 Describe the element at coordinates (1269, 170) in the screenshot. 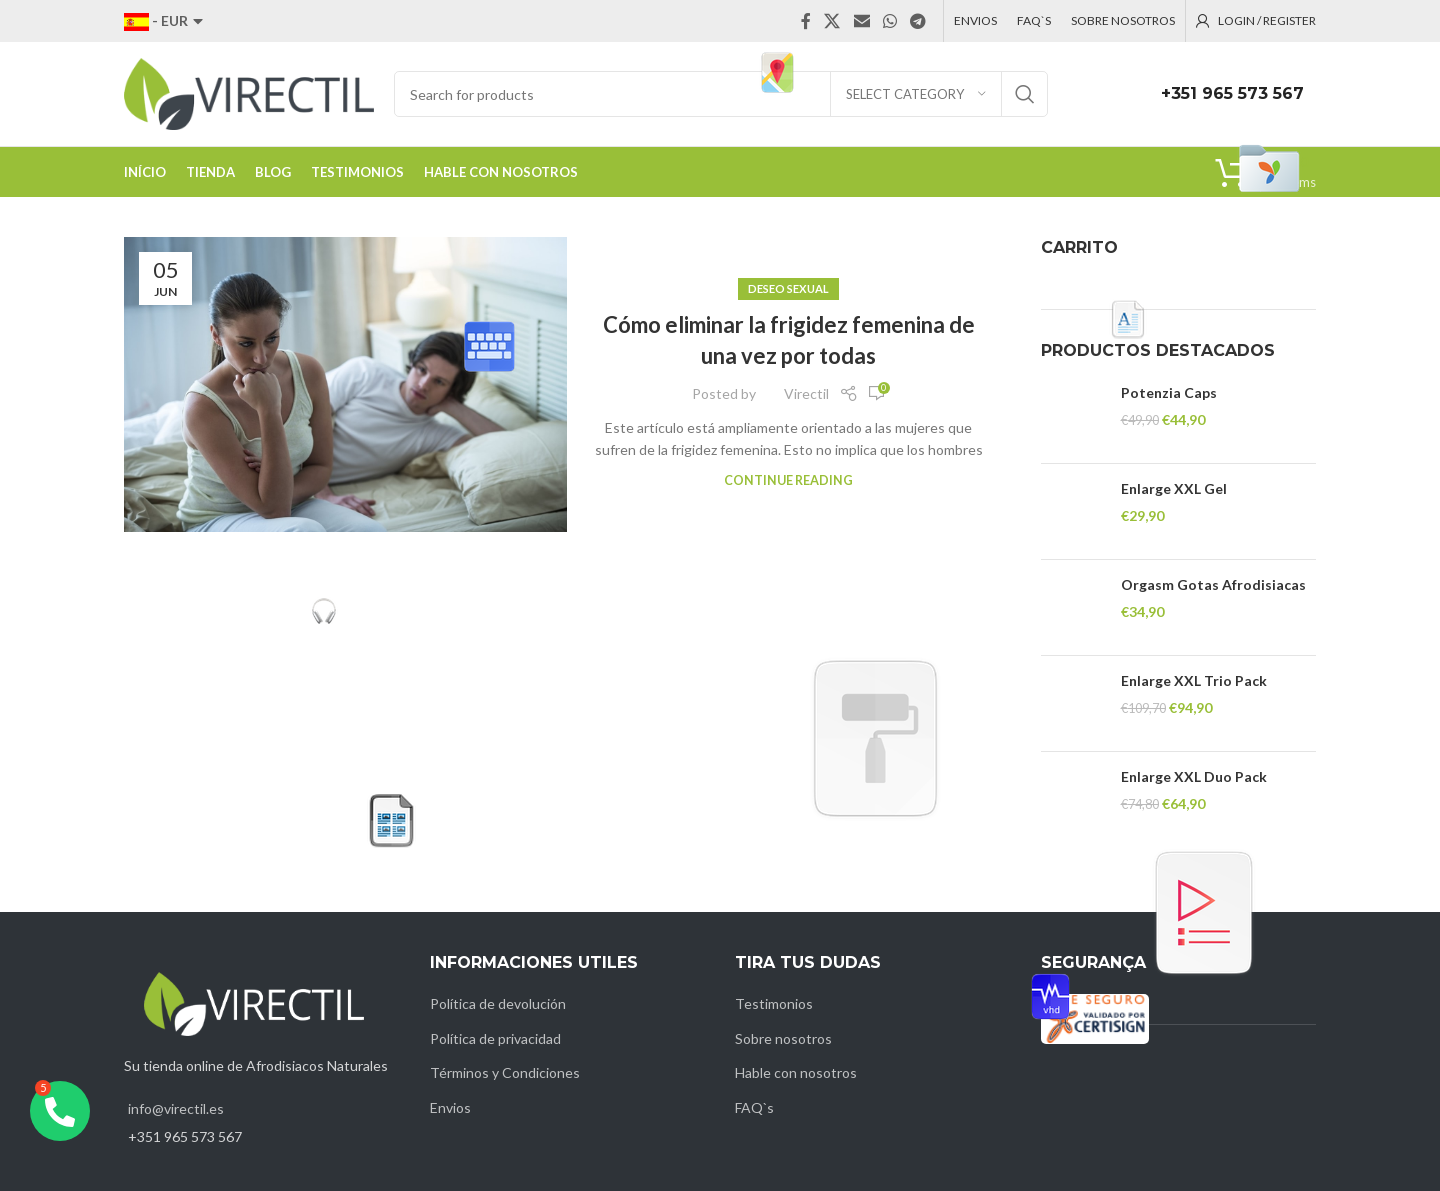

I see `open yii2 framework project folder` at that location.